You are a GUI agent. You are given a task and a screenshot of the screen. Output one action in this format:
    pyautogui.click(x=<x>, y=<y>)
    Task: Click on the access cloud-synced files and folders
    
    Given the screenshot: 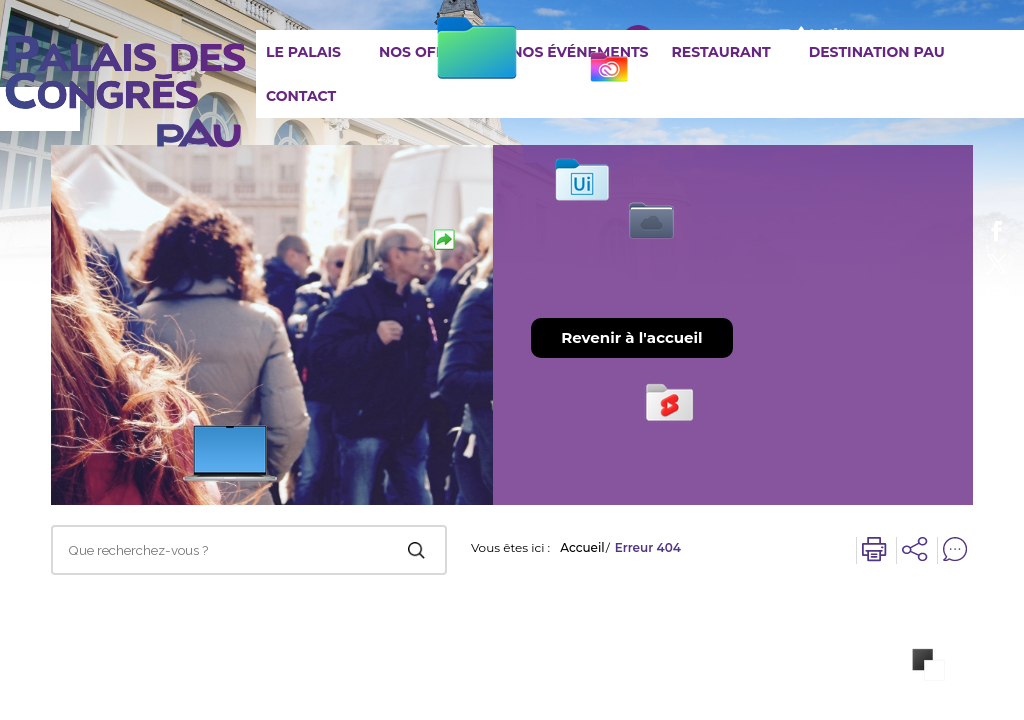 What is the action you would take?
    pyautogui.click(x=651, y=220)
    